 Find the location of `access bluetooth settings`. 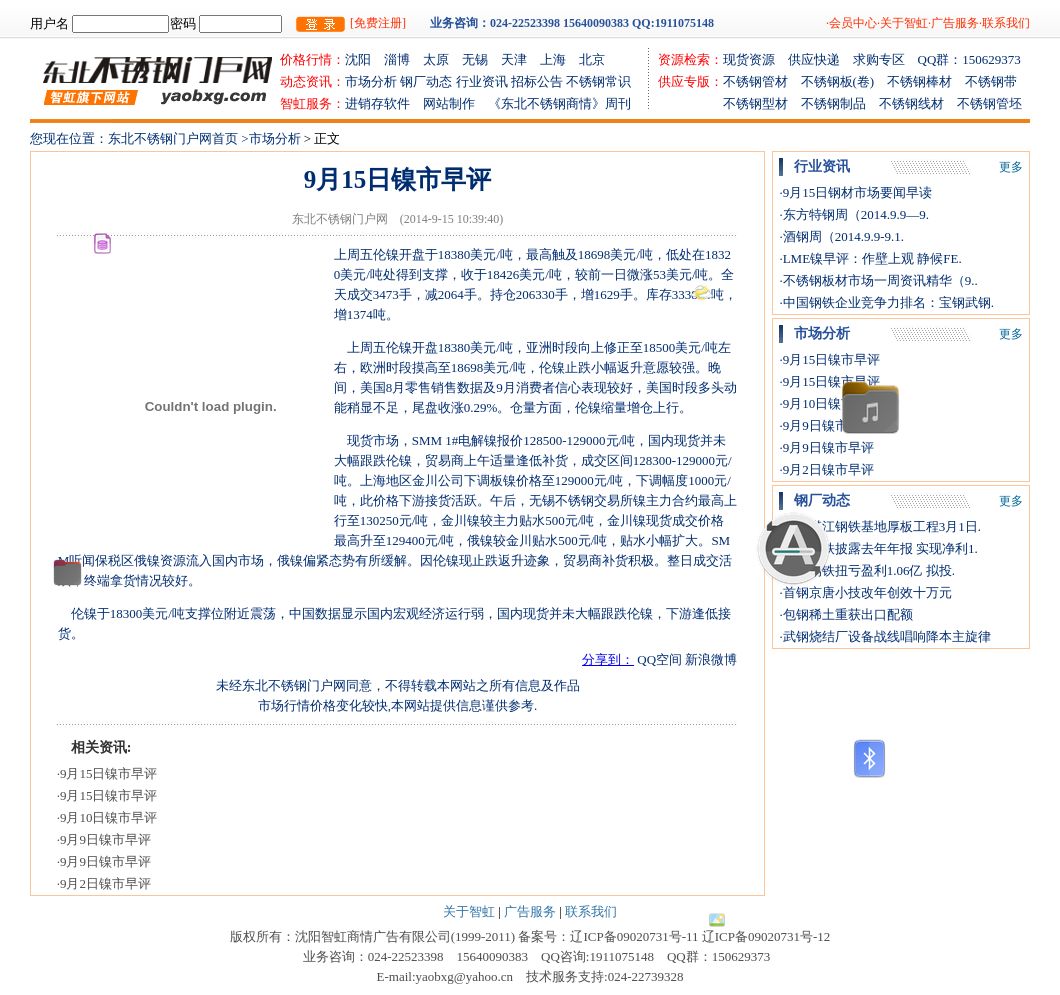

access bluetooth settings is located at coordinates (869, 758).